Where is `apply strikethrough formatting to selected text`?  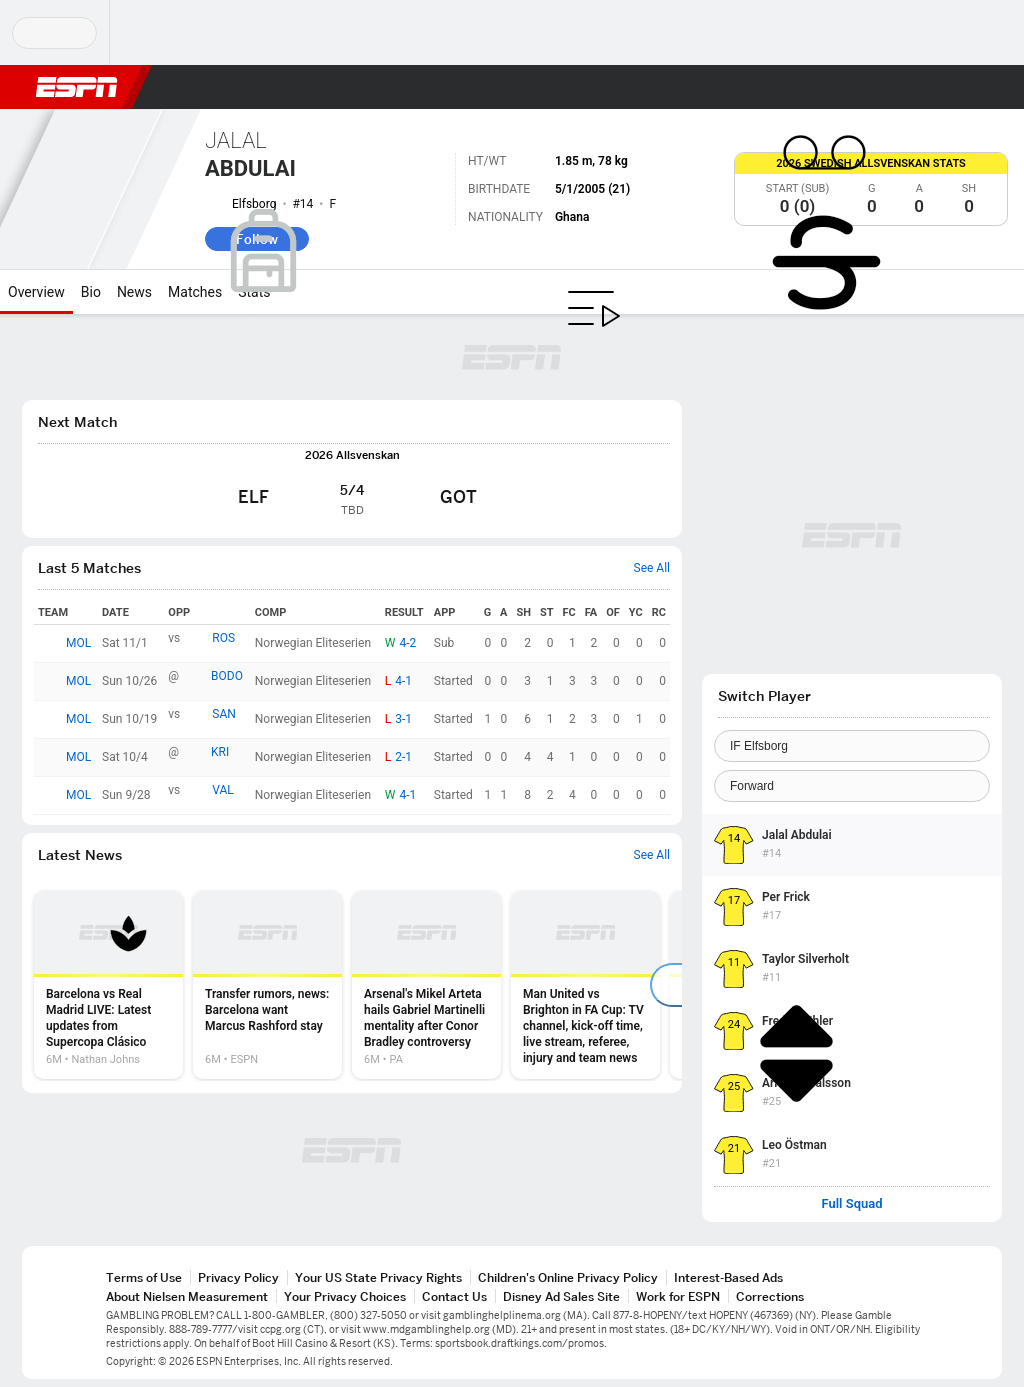
apply strikethrough formatting to selected text is located at coordinates (826, 263).